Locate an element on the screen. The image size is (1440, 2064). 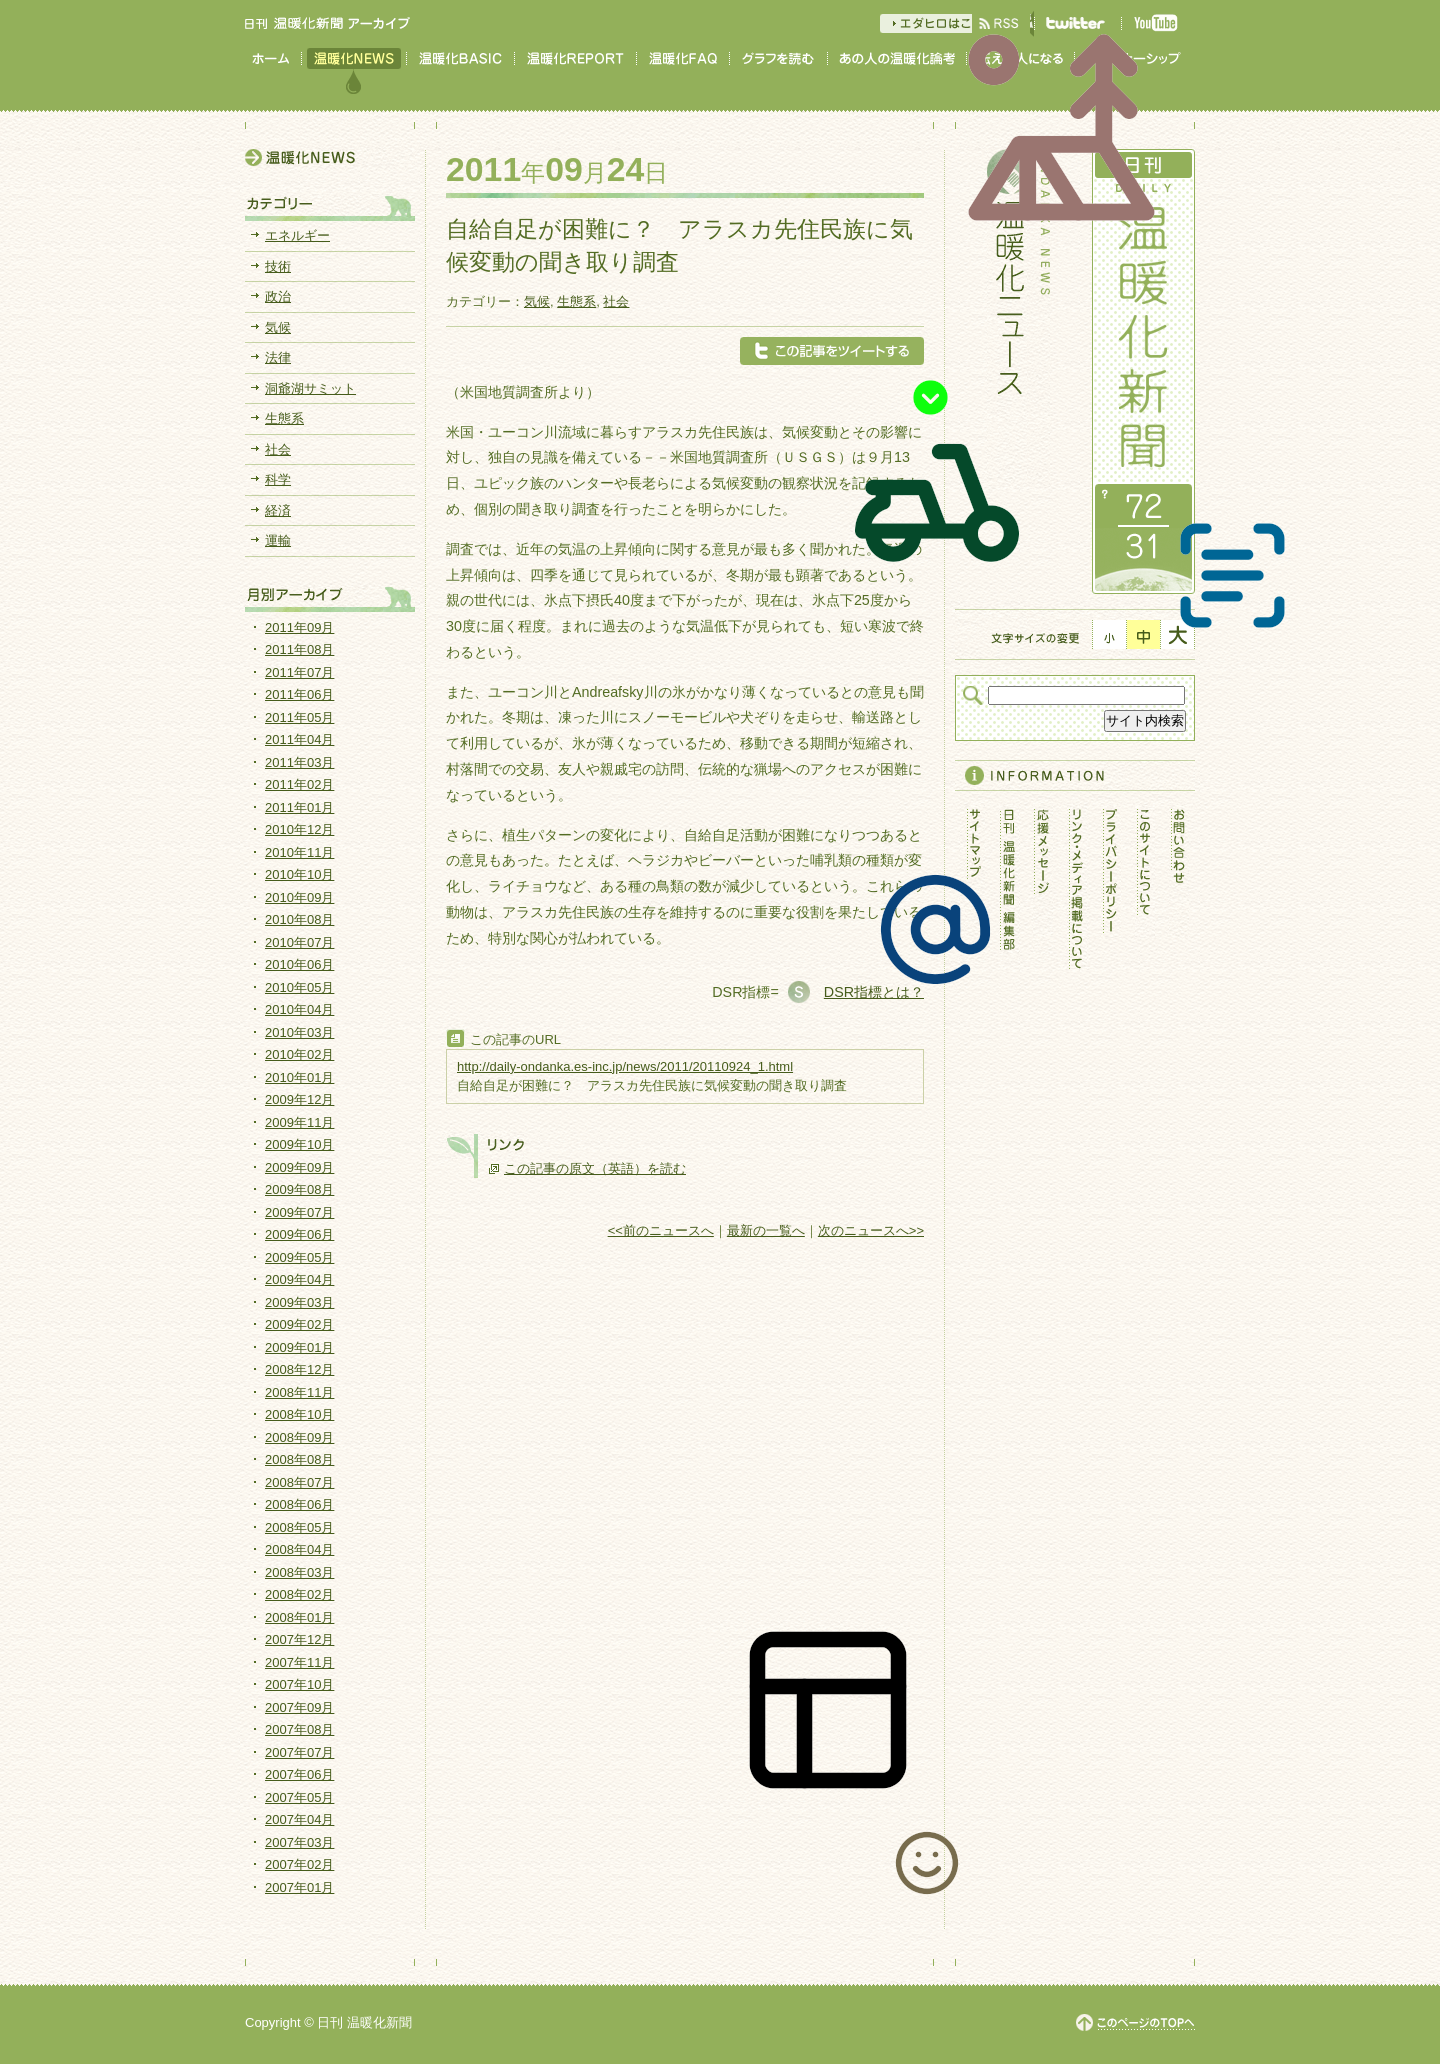
expand to show more content is located at coordinates (930, 397).